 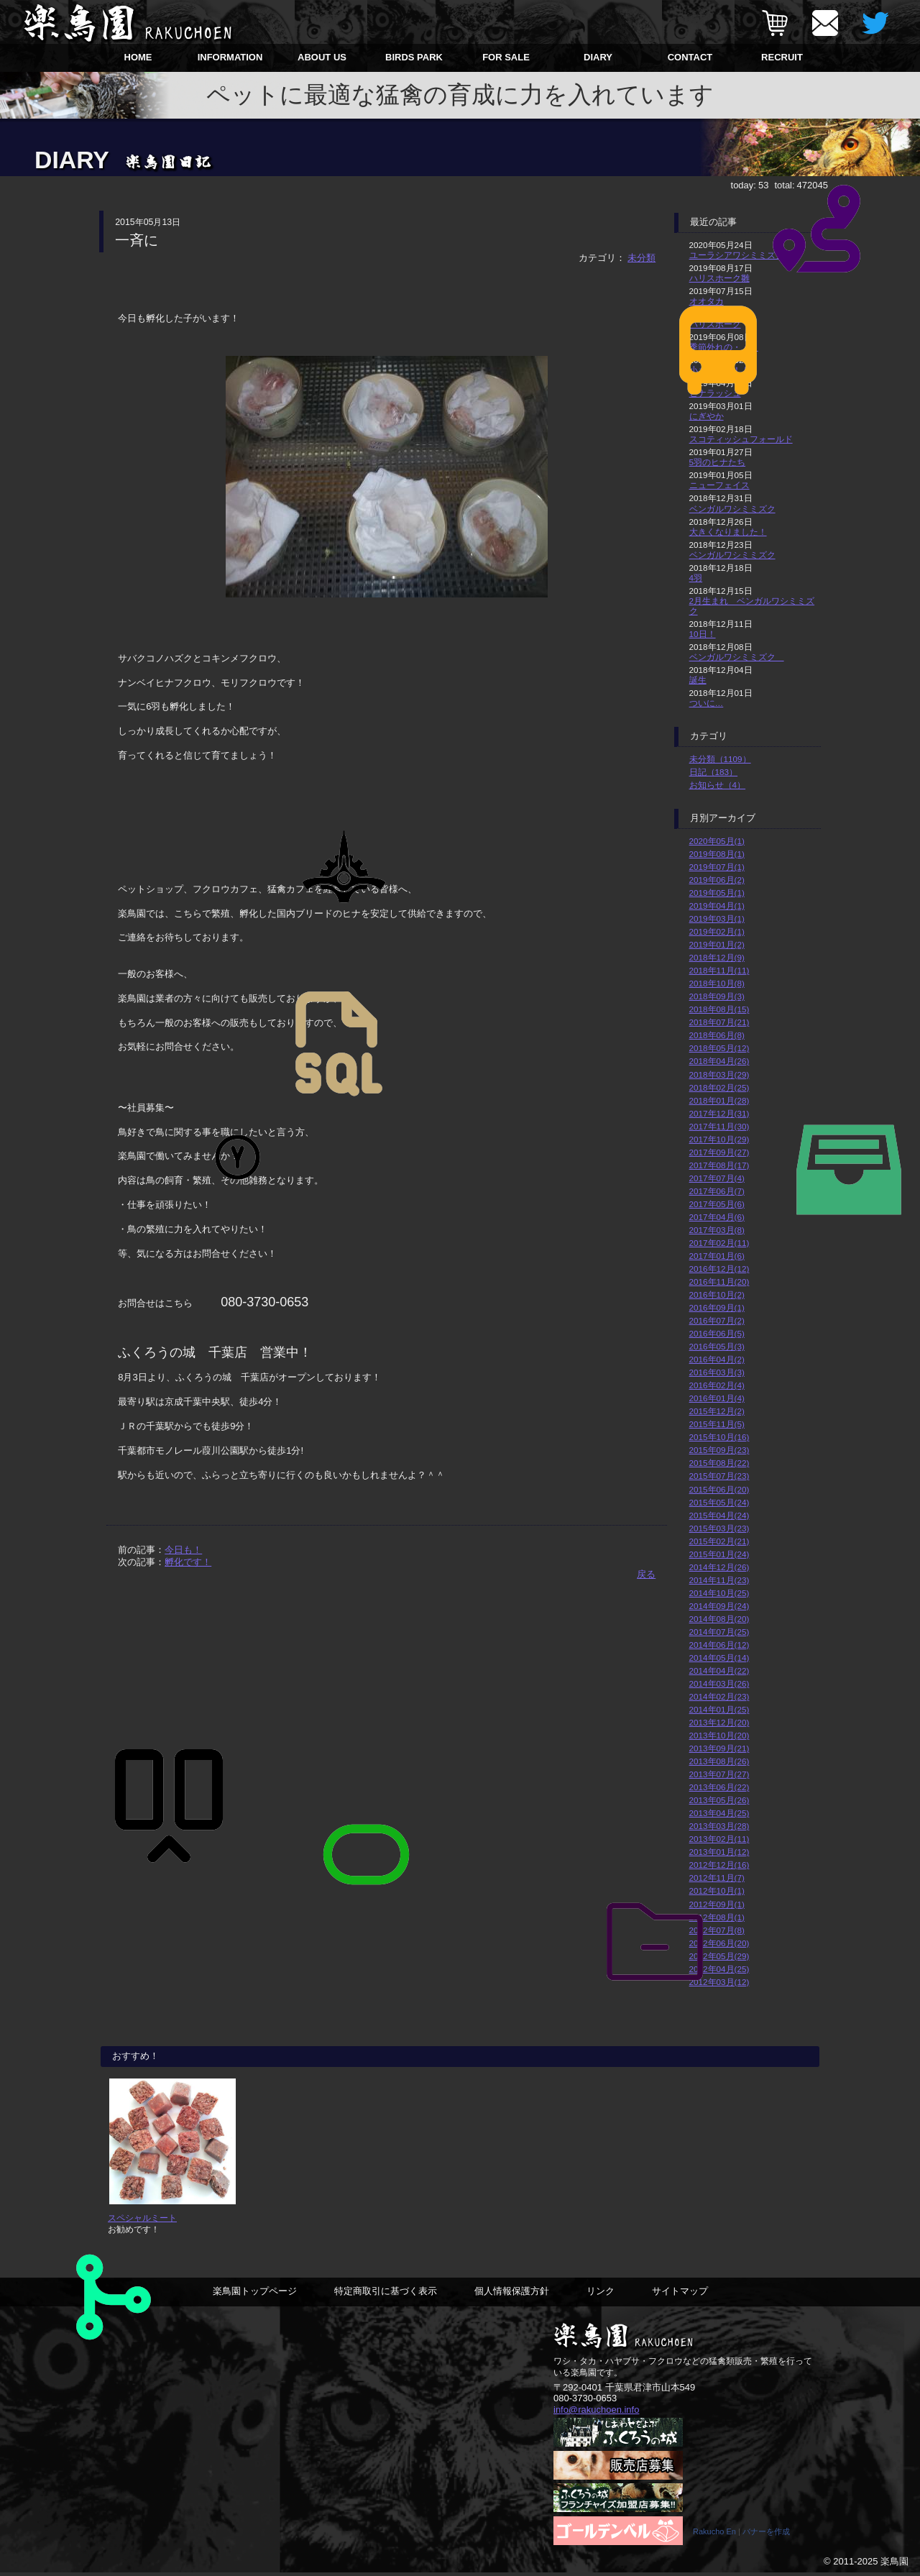 I want to click on merge branches in version control, so click(x=114, y=2297).